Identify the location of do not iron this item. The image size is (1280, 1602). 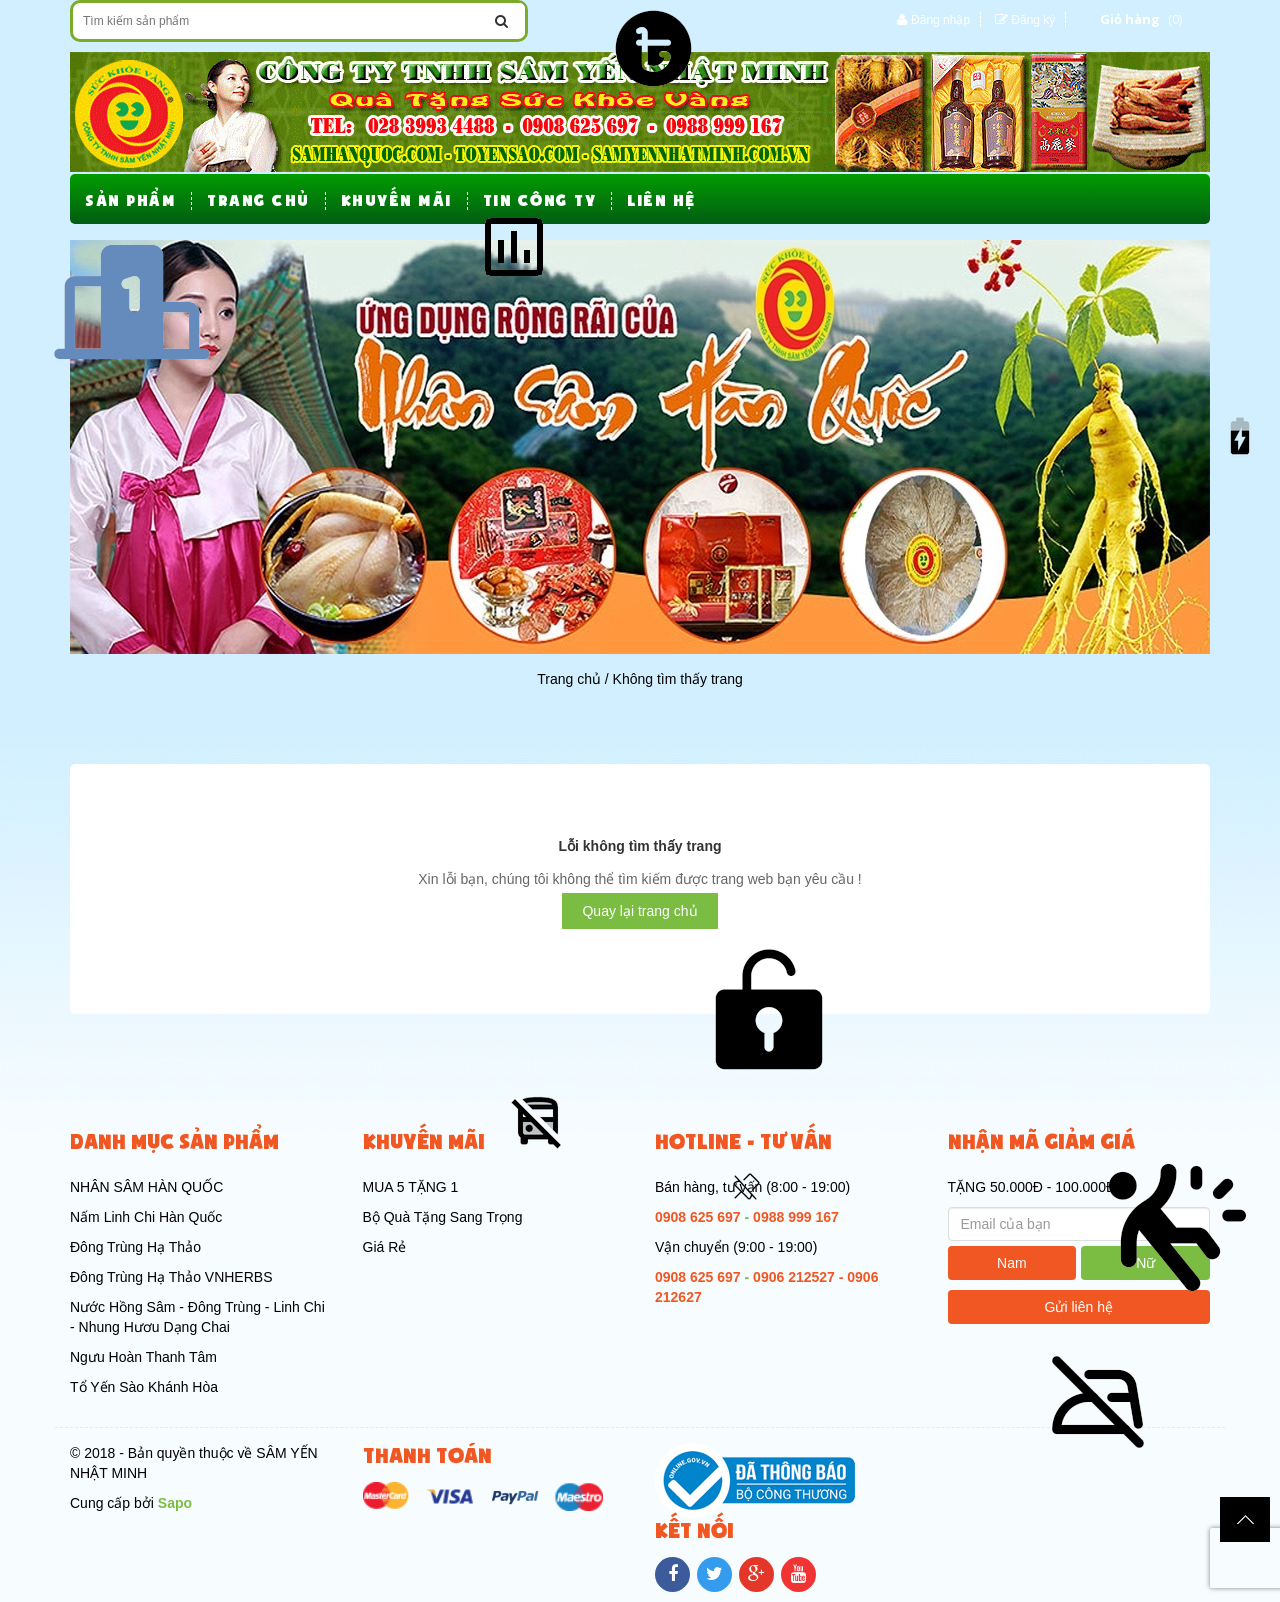
(1098, 1402).